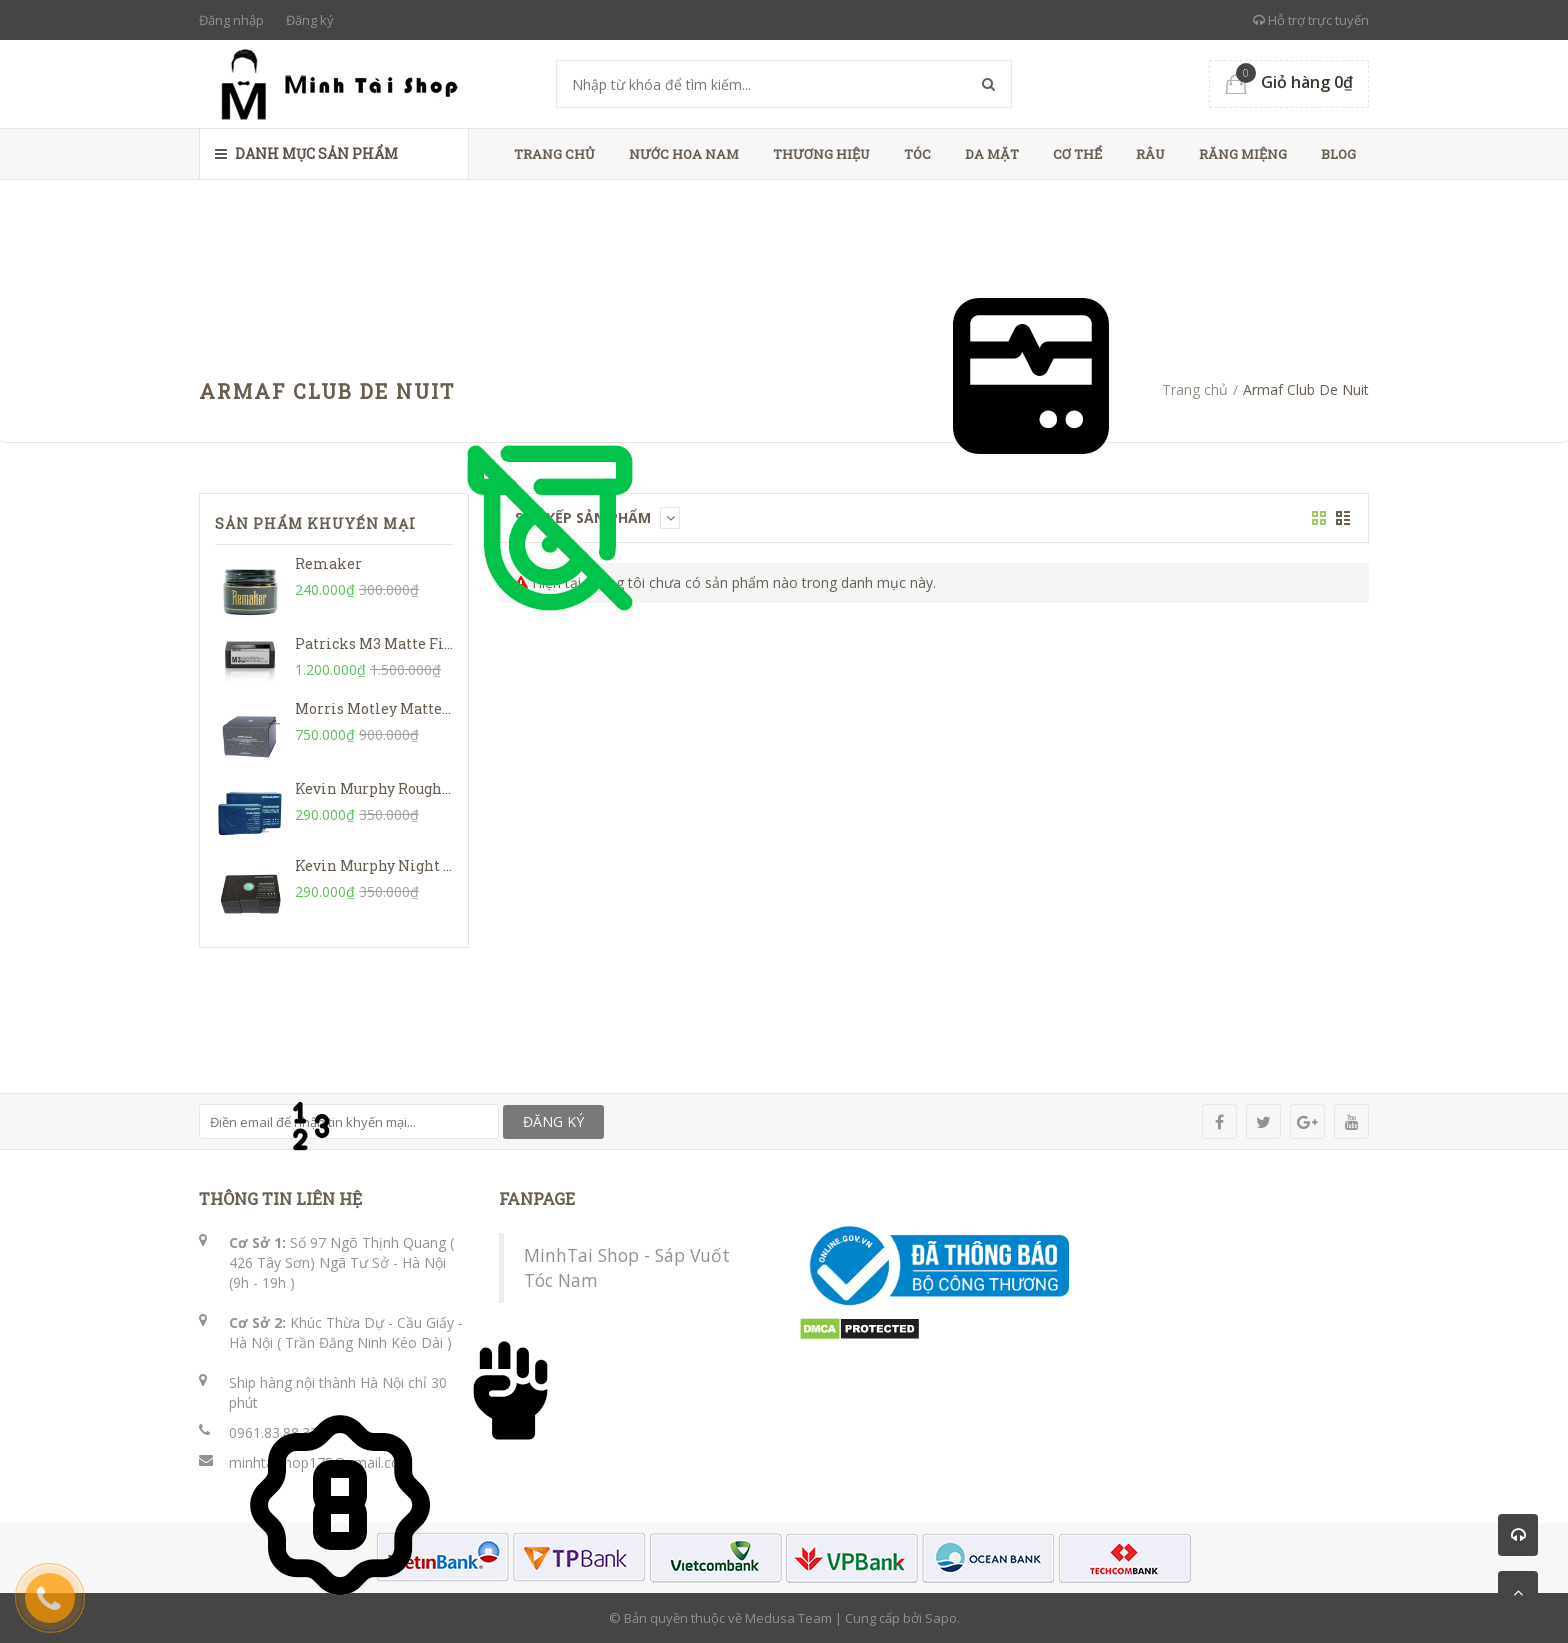  What do you see at coordinates (550, 528) in the screenshot?
I see `cctv camera is disabled or offline` at bounding box center [550, 528].